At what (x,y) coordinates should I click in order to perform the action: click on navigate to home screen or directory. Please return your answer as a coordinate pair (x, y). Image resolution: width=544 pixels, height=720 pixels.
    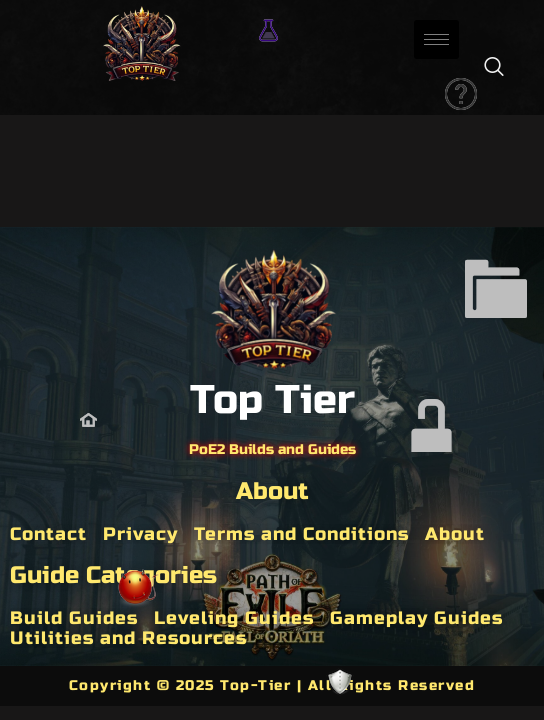
    Looking at the image, I should click on (88, 420).